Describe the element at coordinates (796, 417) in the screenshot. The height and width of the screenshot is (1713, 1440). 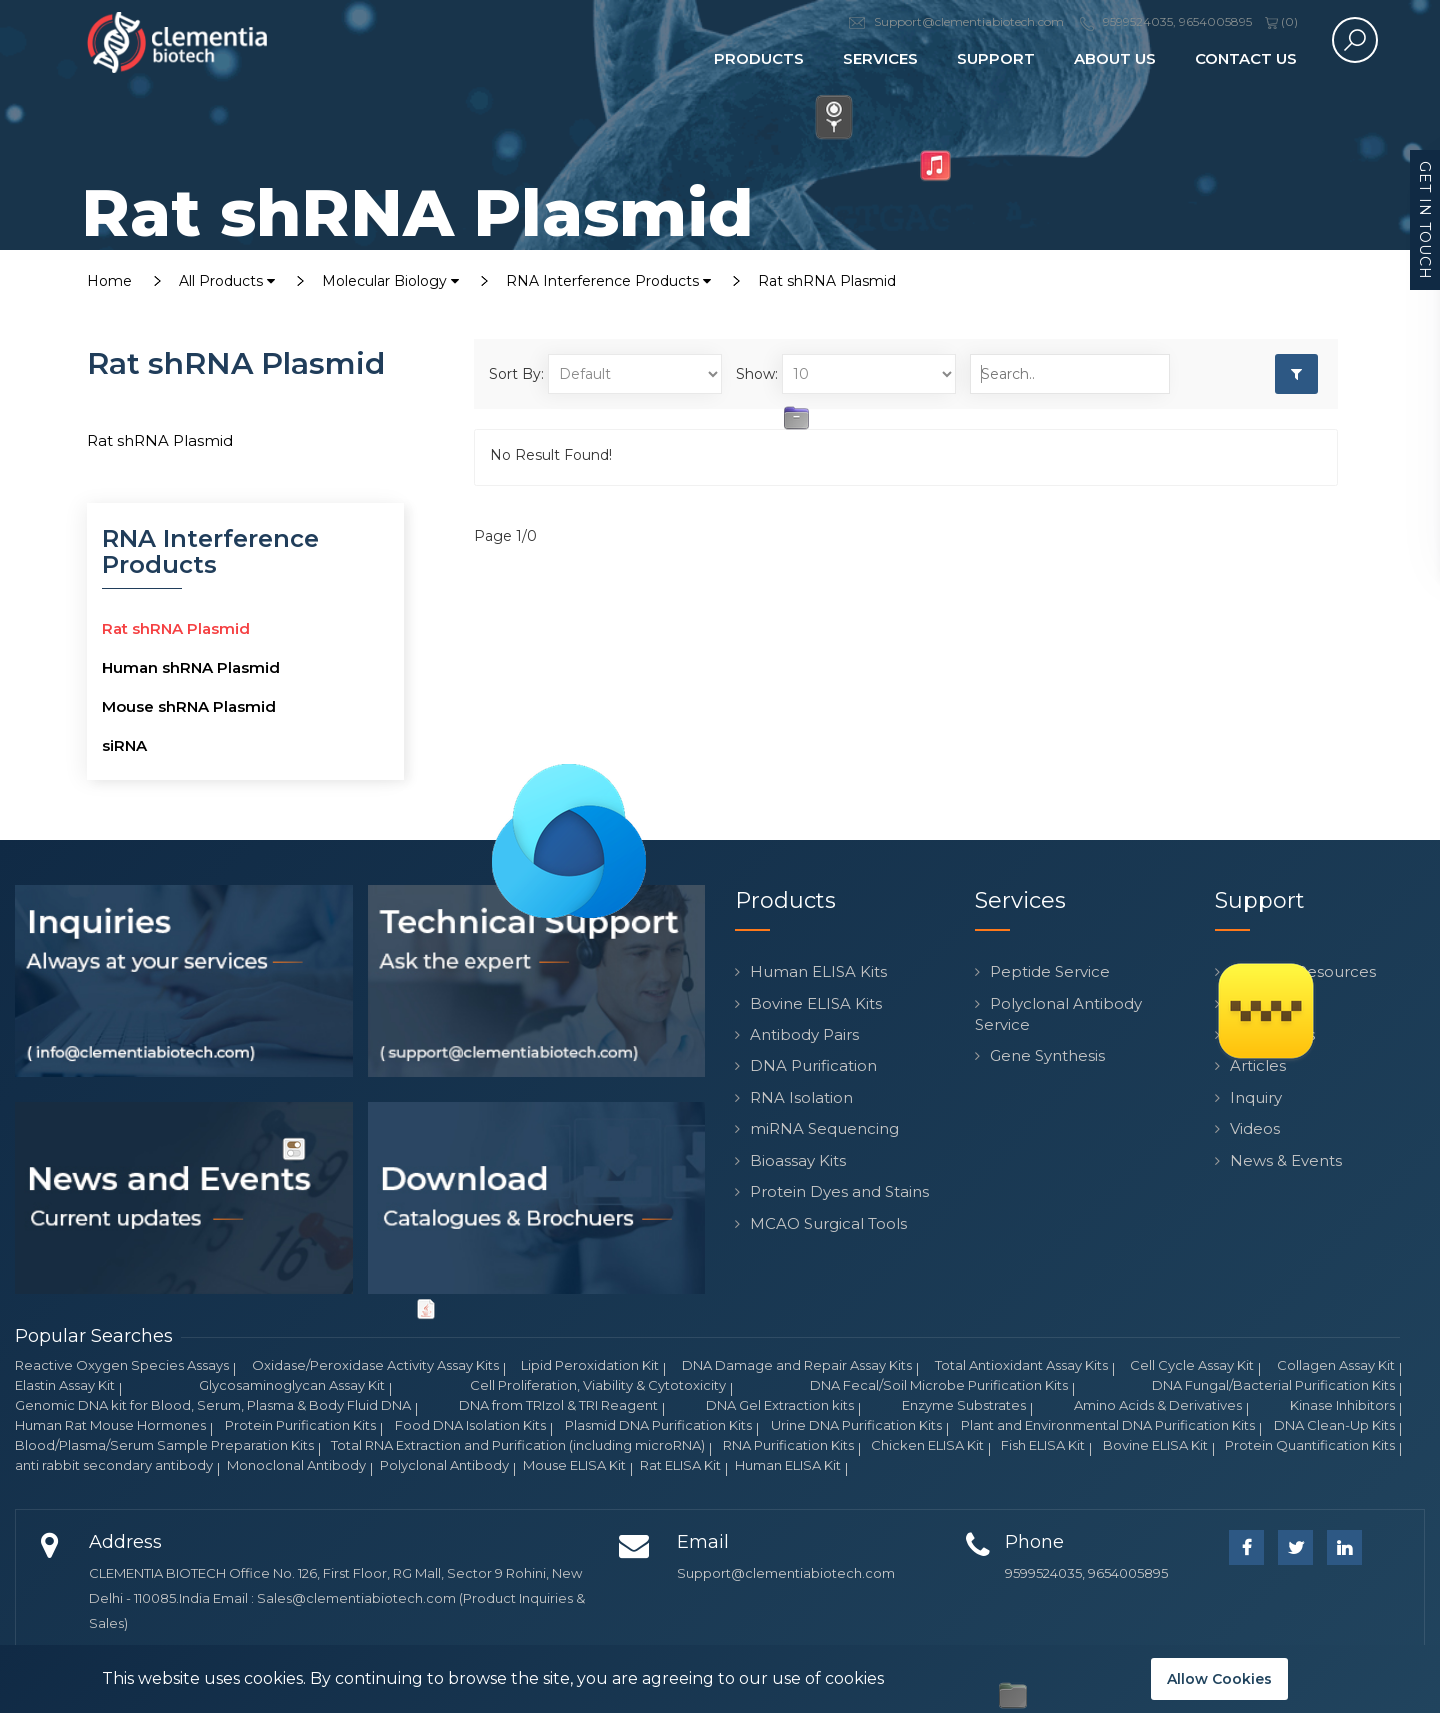
I see `open file manager application` at that location.